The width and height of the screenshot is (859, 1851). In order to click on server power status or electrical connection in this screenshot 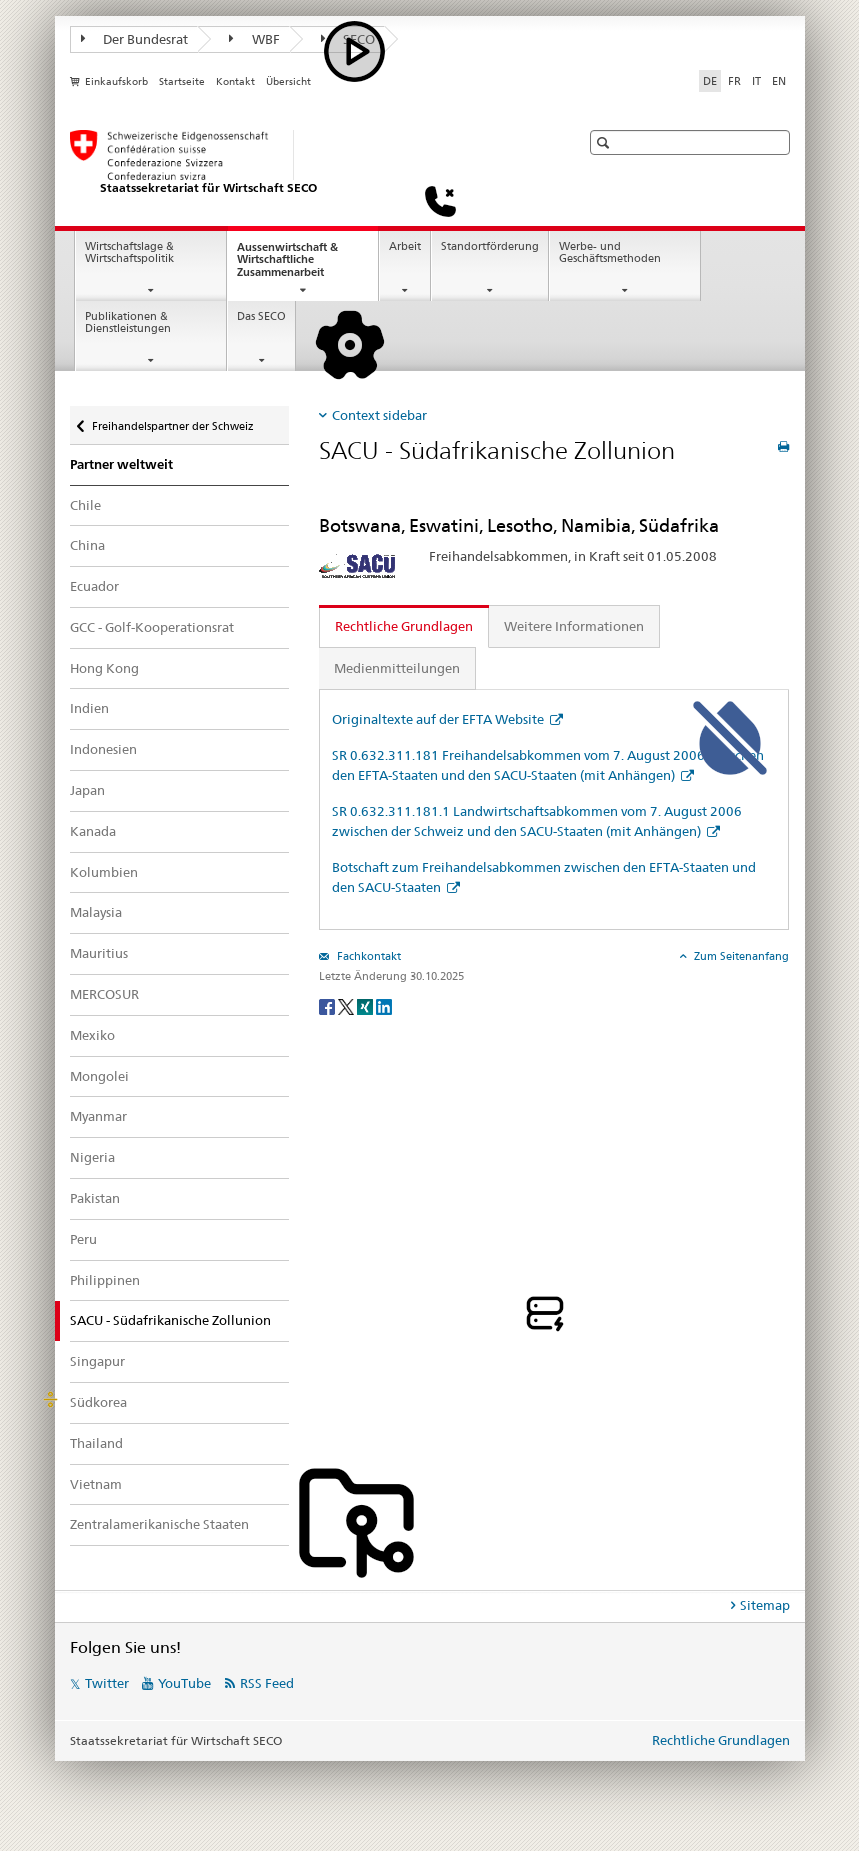, I will do `click(545, 1313)`.